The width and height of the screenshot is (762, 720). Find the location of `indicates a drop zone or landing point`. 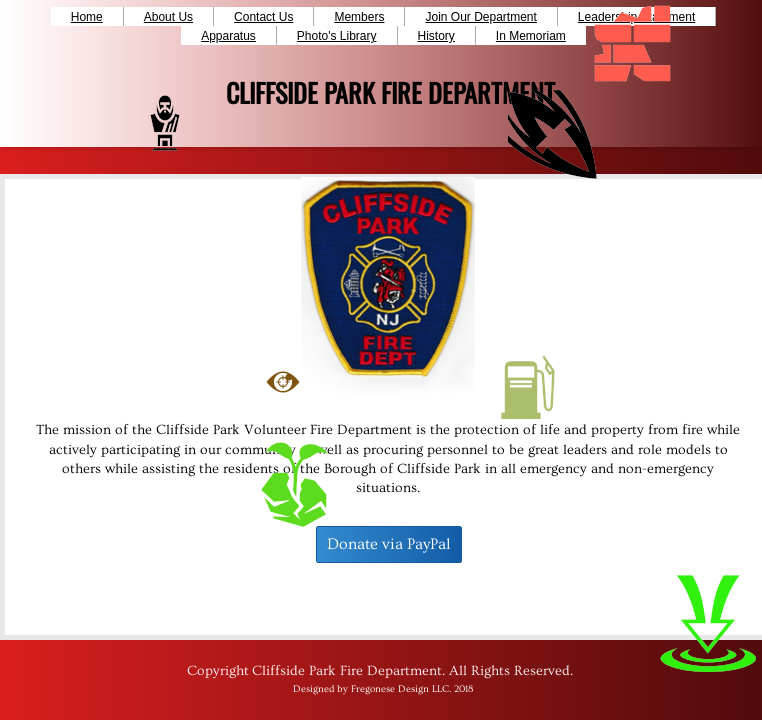

indicates a drop zone or landing point is located at coordinates (708, 624).